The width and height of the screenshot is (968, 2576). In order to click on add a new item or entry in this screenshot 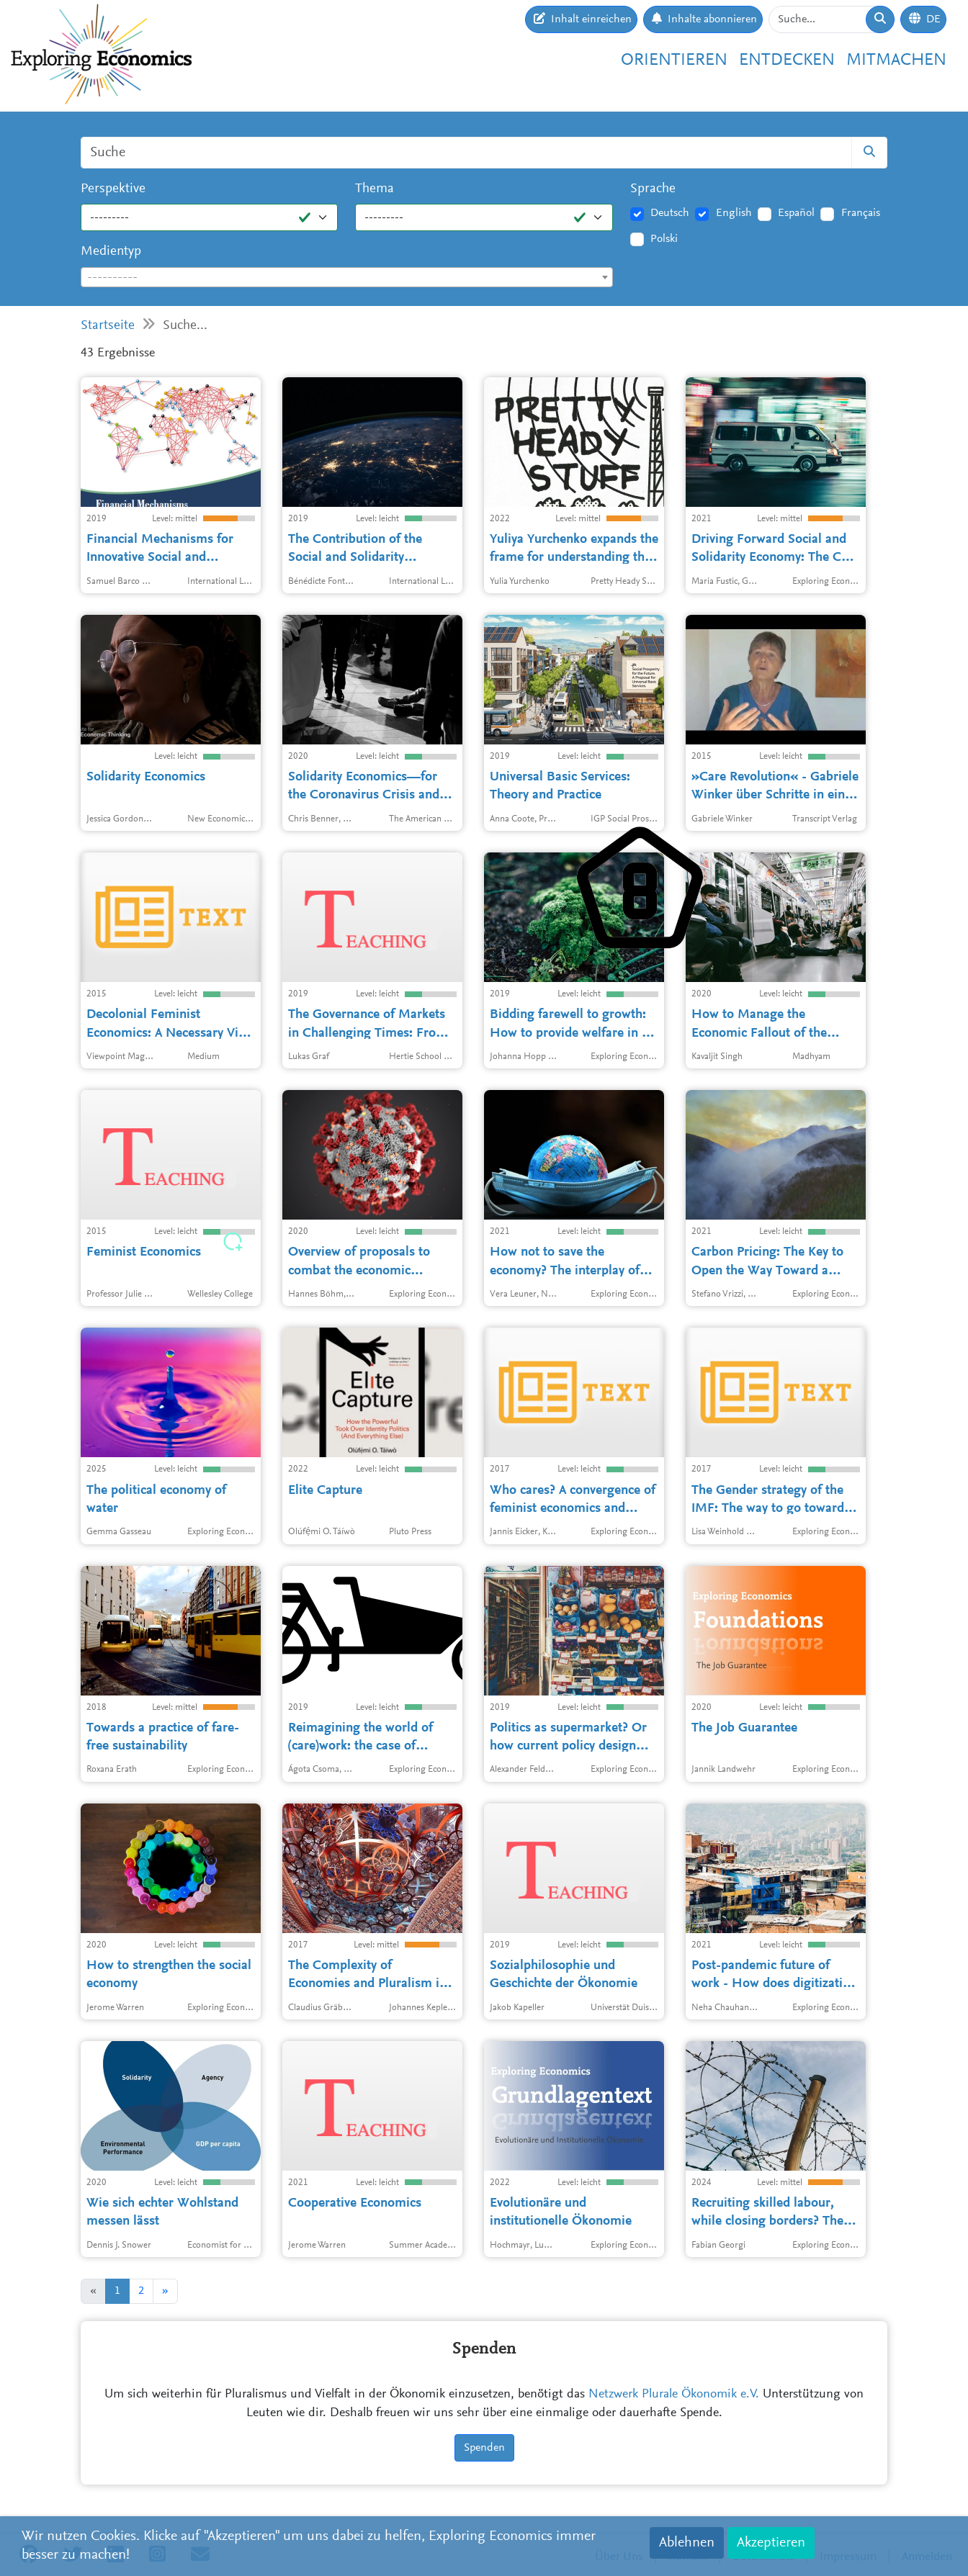, I will do `click(233, 1241)`.